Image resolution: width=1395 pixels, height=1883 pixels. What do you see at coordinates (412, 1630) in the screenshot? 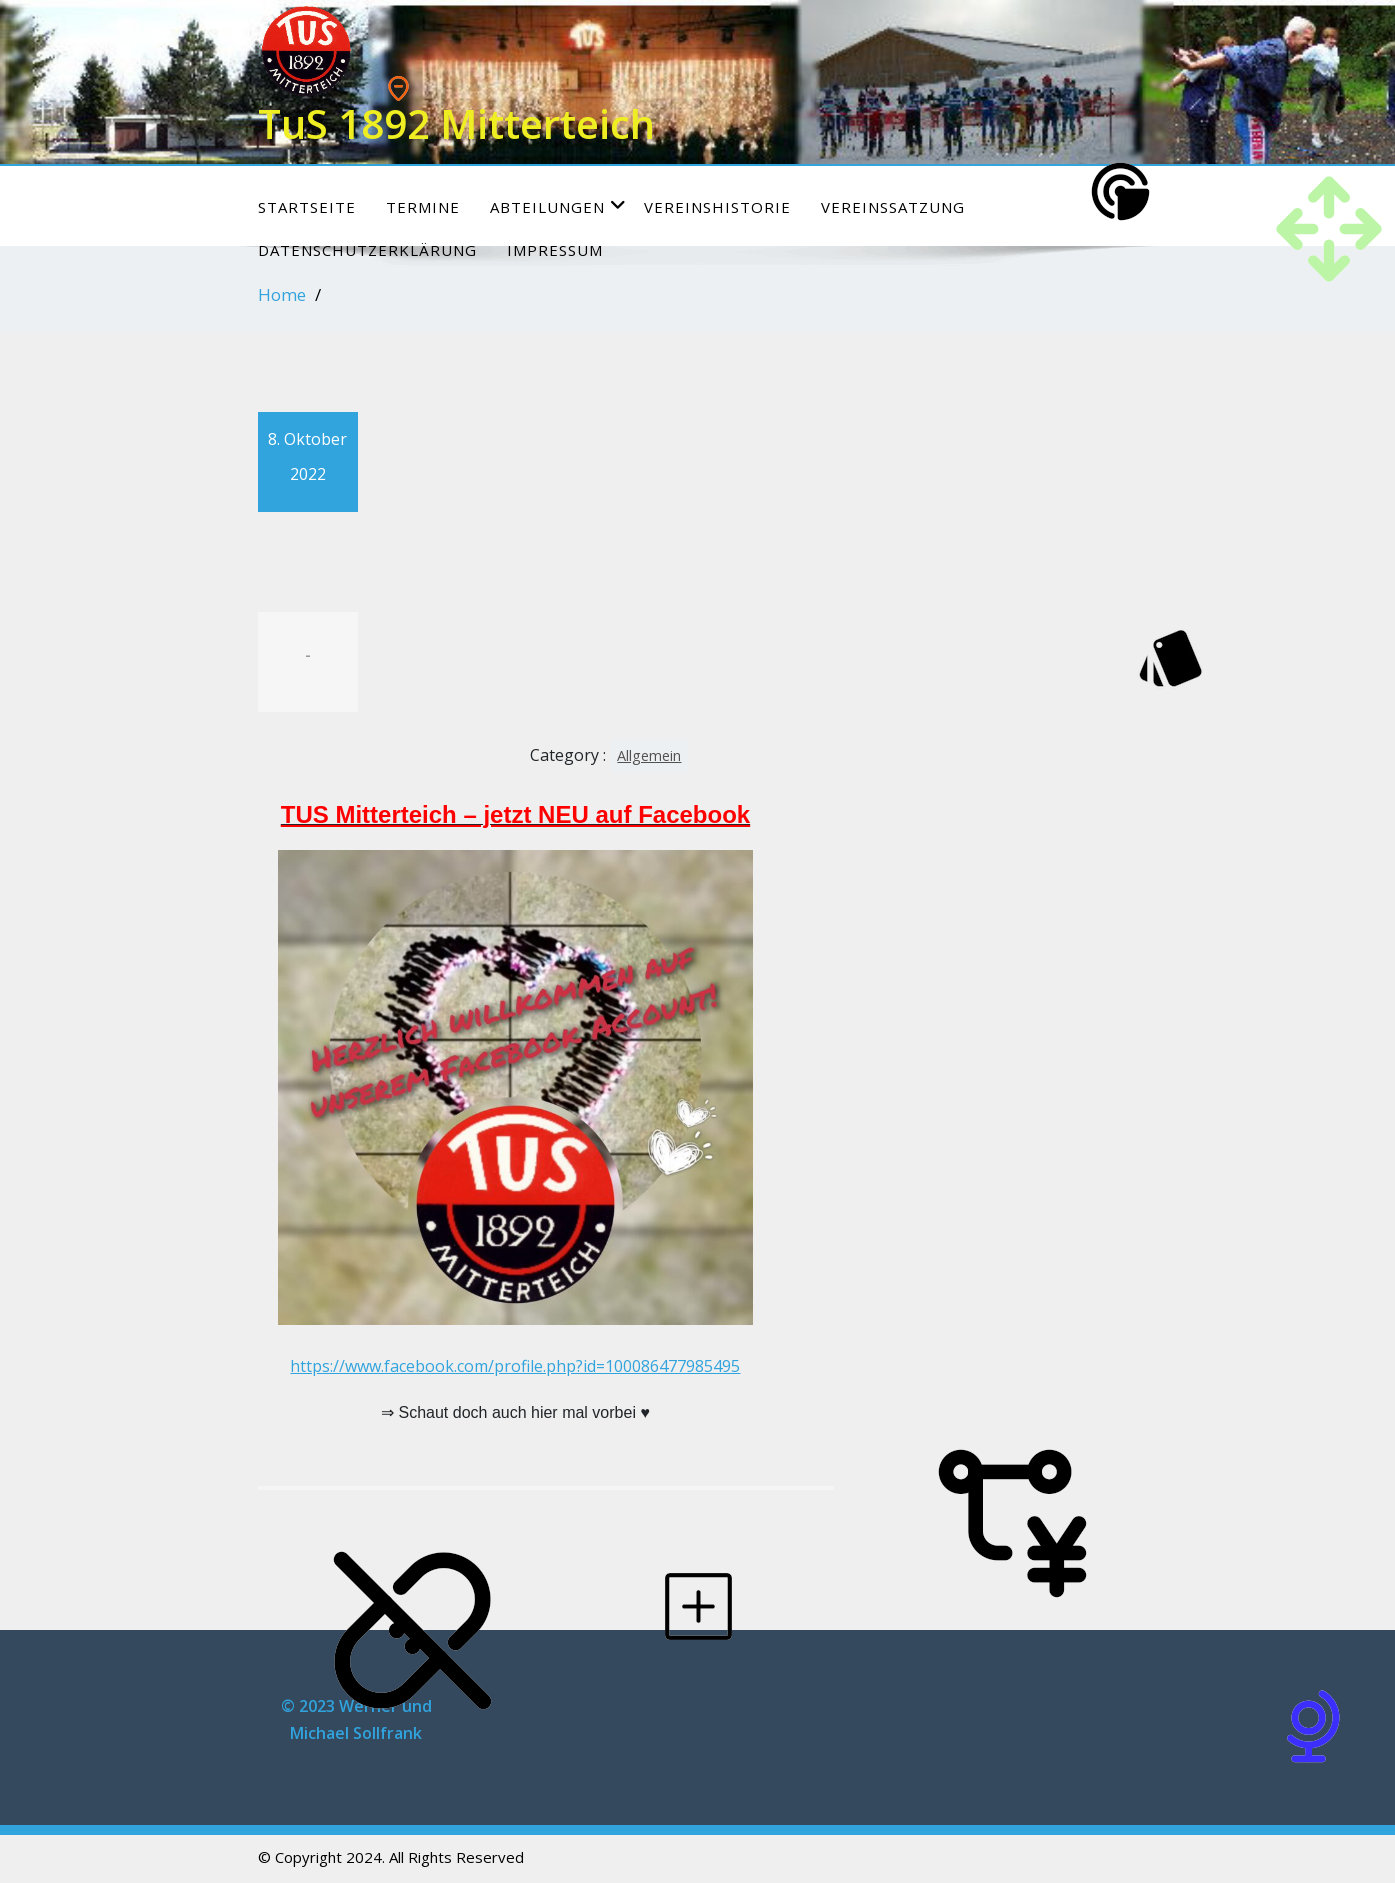
I see `remove or disable bandage/healing indicator` at bounding box center [412, 1630].